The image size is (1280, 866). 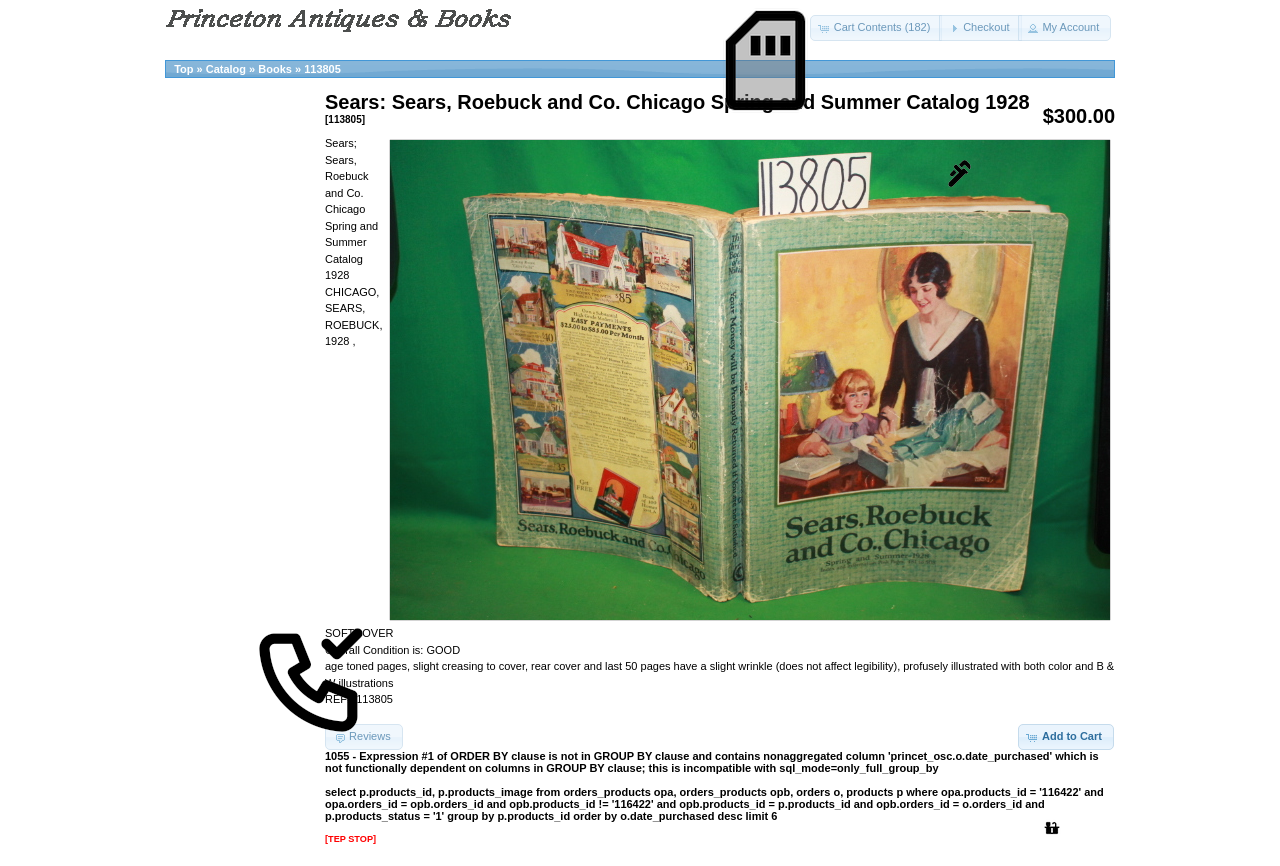 I want to click on access plumbing services or information, so click(x=959, y=173).